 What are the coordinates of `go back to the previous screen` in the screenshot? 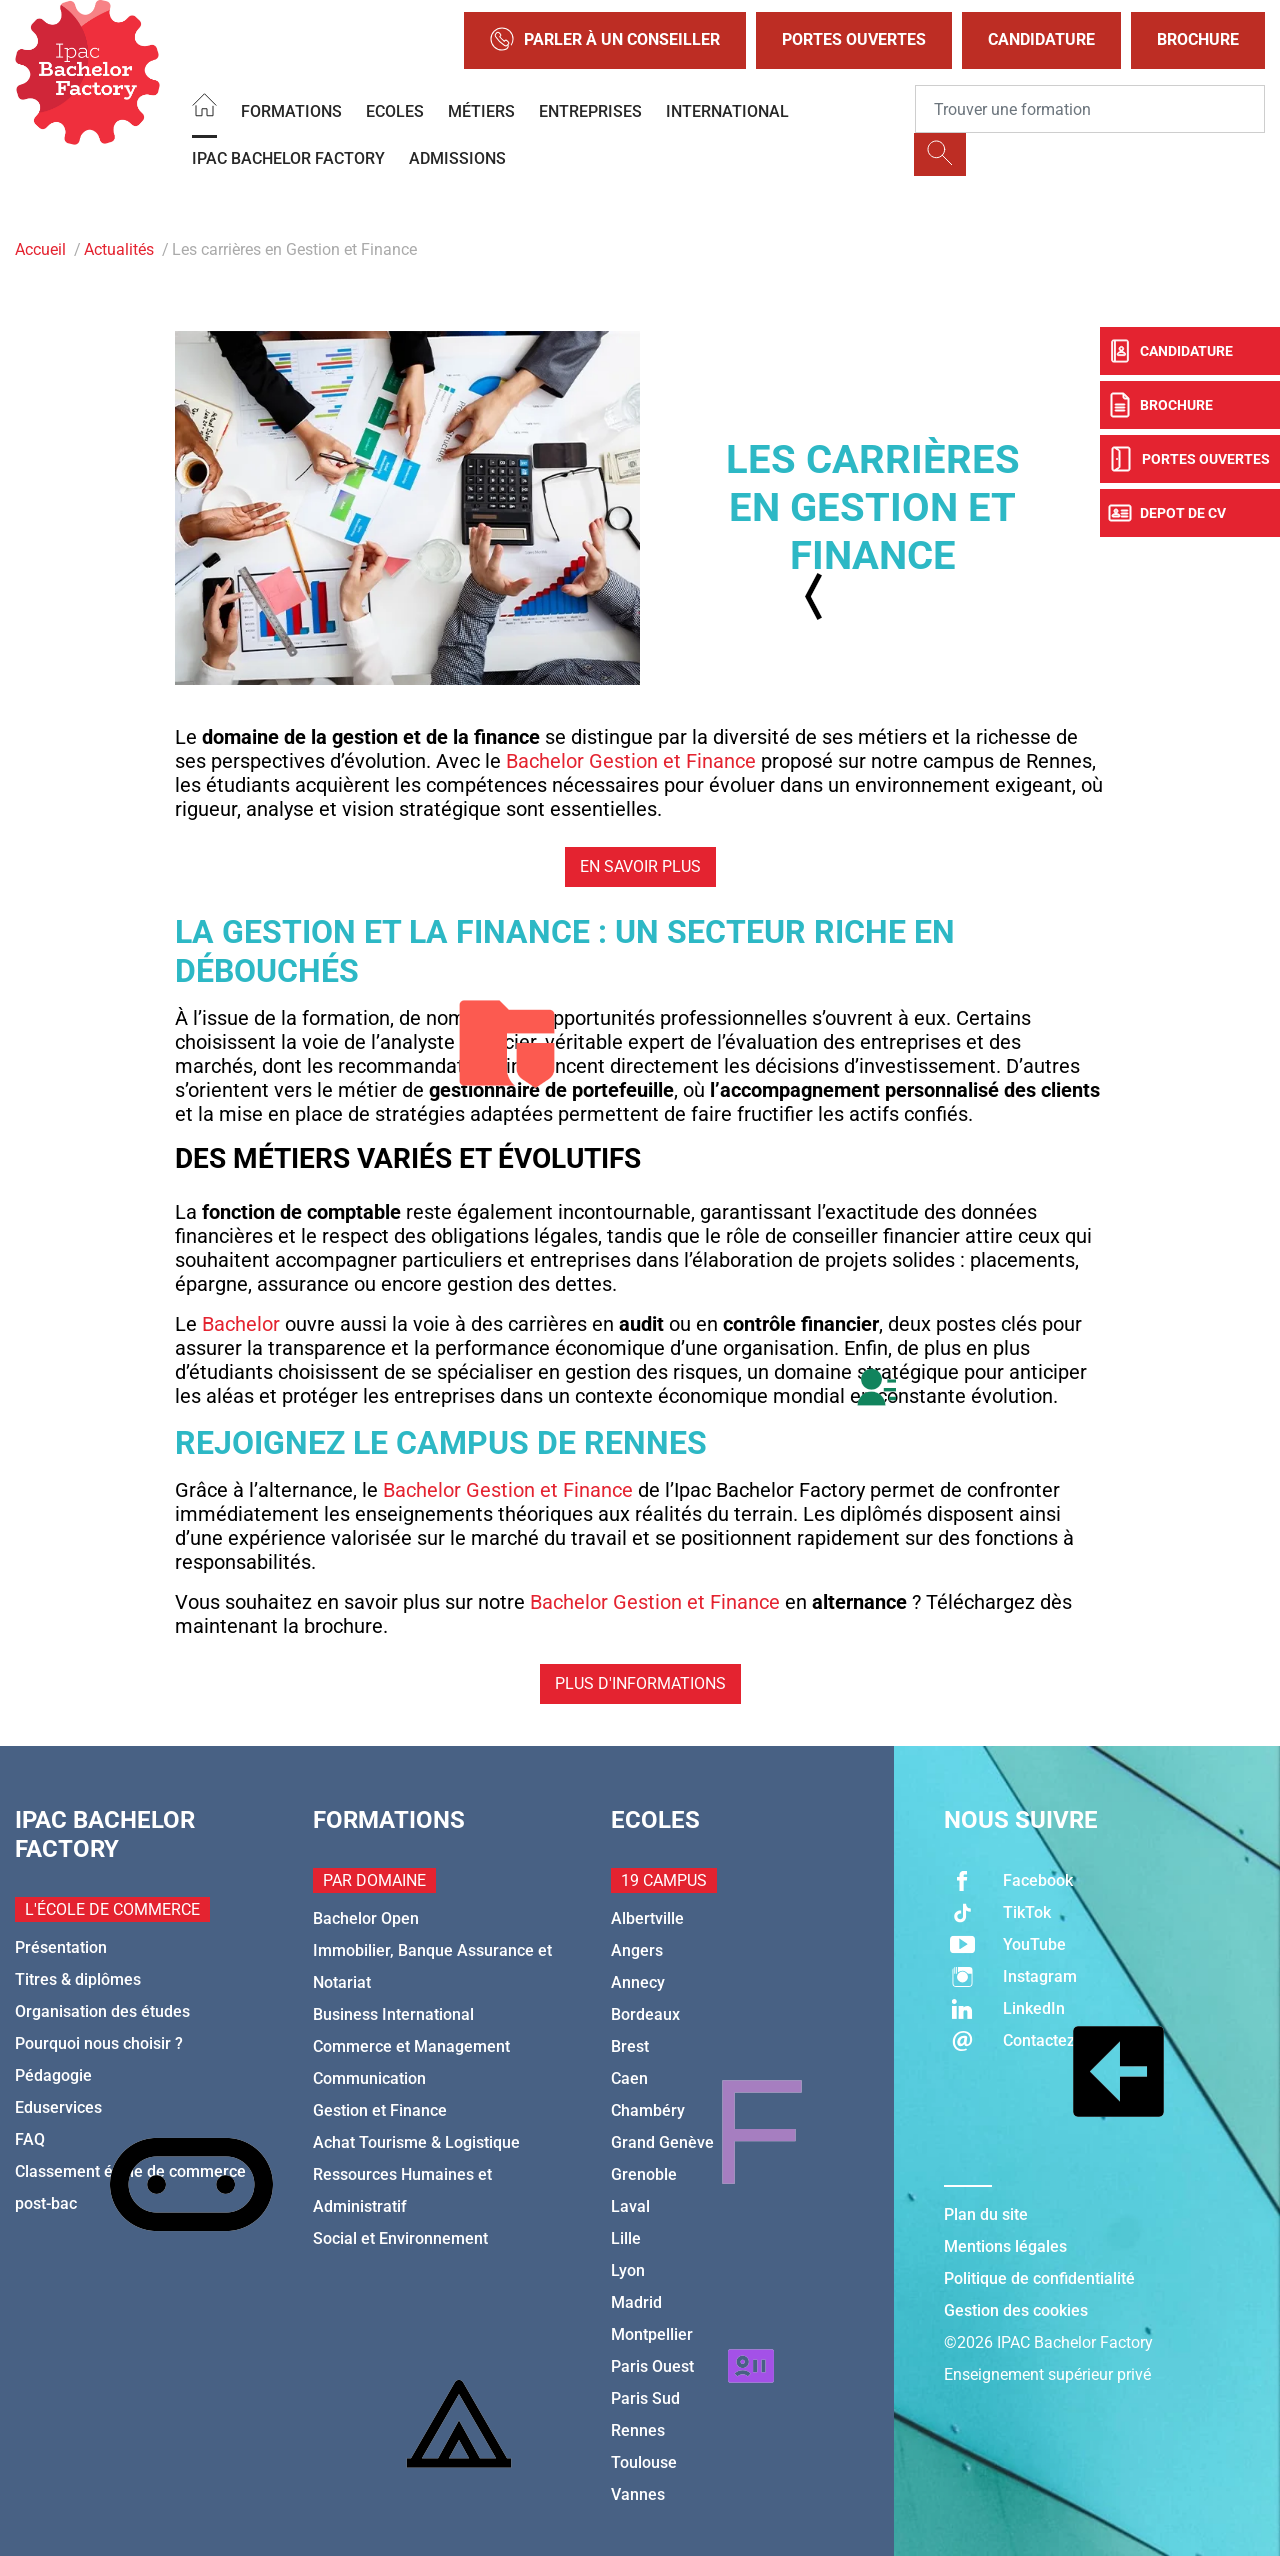 It's located at (814, 596).